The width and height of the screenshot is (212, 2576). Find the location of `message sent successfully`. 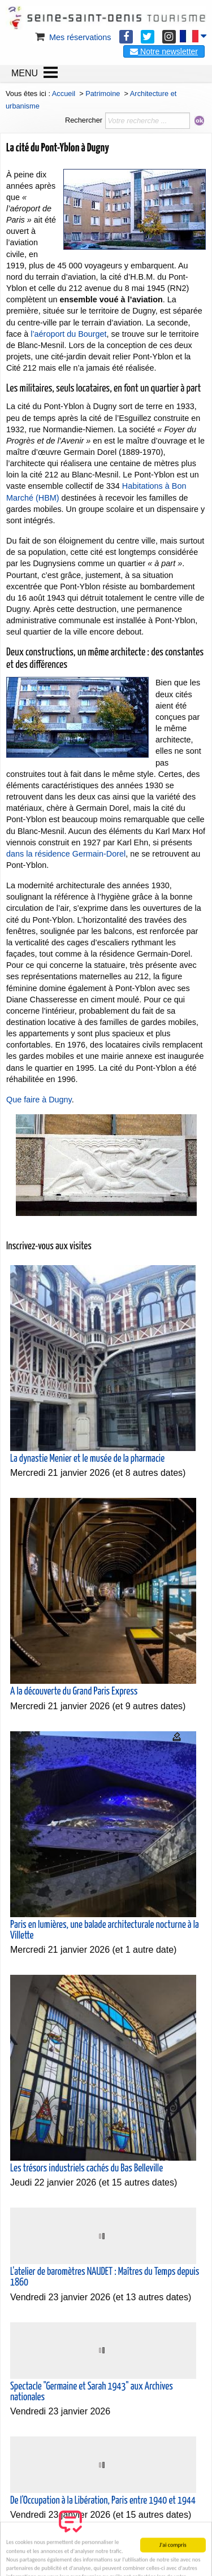

message sent successfully is located at coordinates (70, 2521).